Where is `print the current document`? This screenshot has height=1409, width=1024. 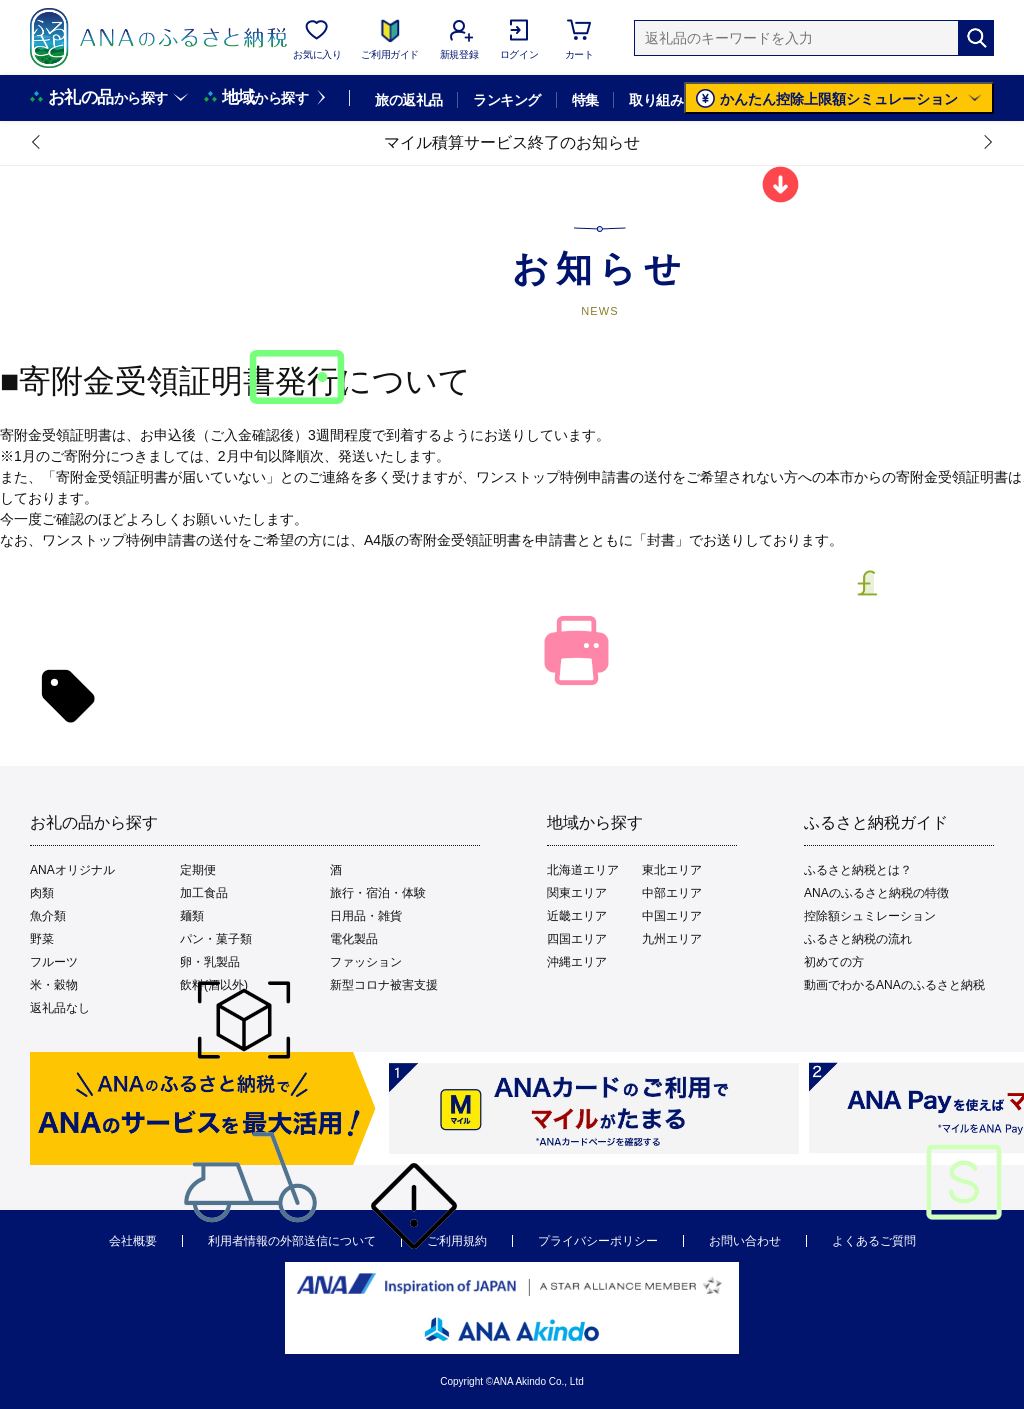
print the current document is located at coordinates (576, 650).